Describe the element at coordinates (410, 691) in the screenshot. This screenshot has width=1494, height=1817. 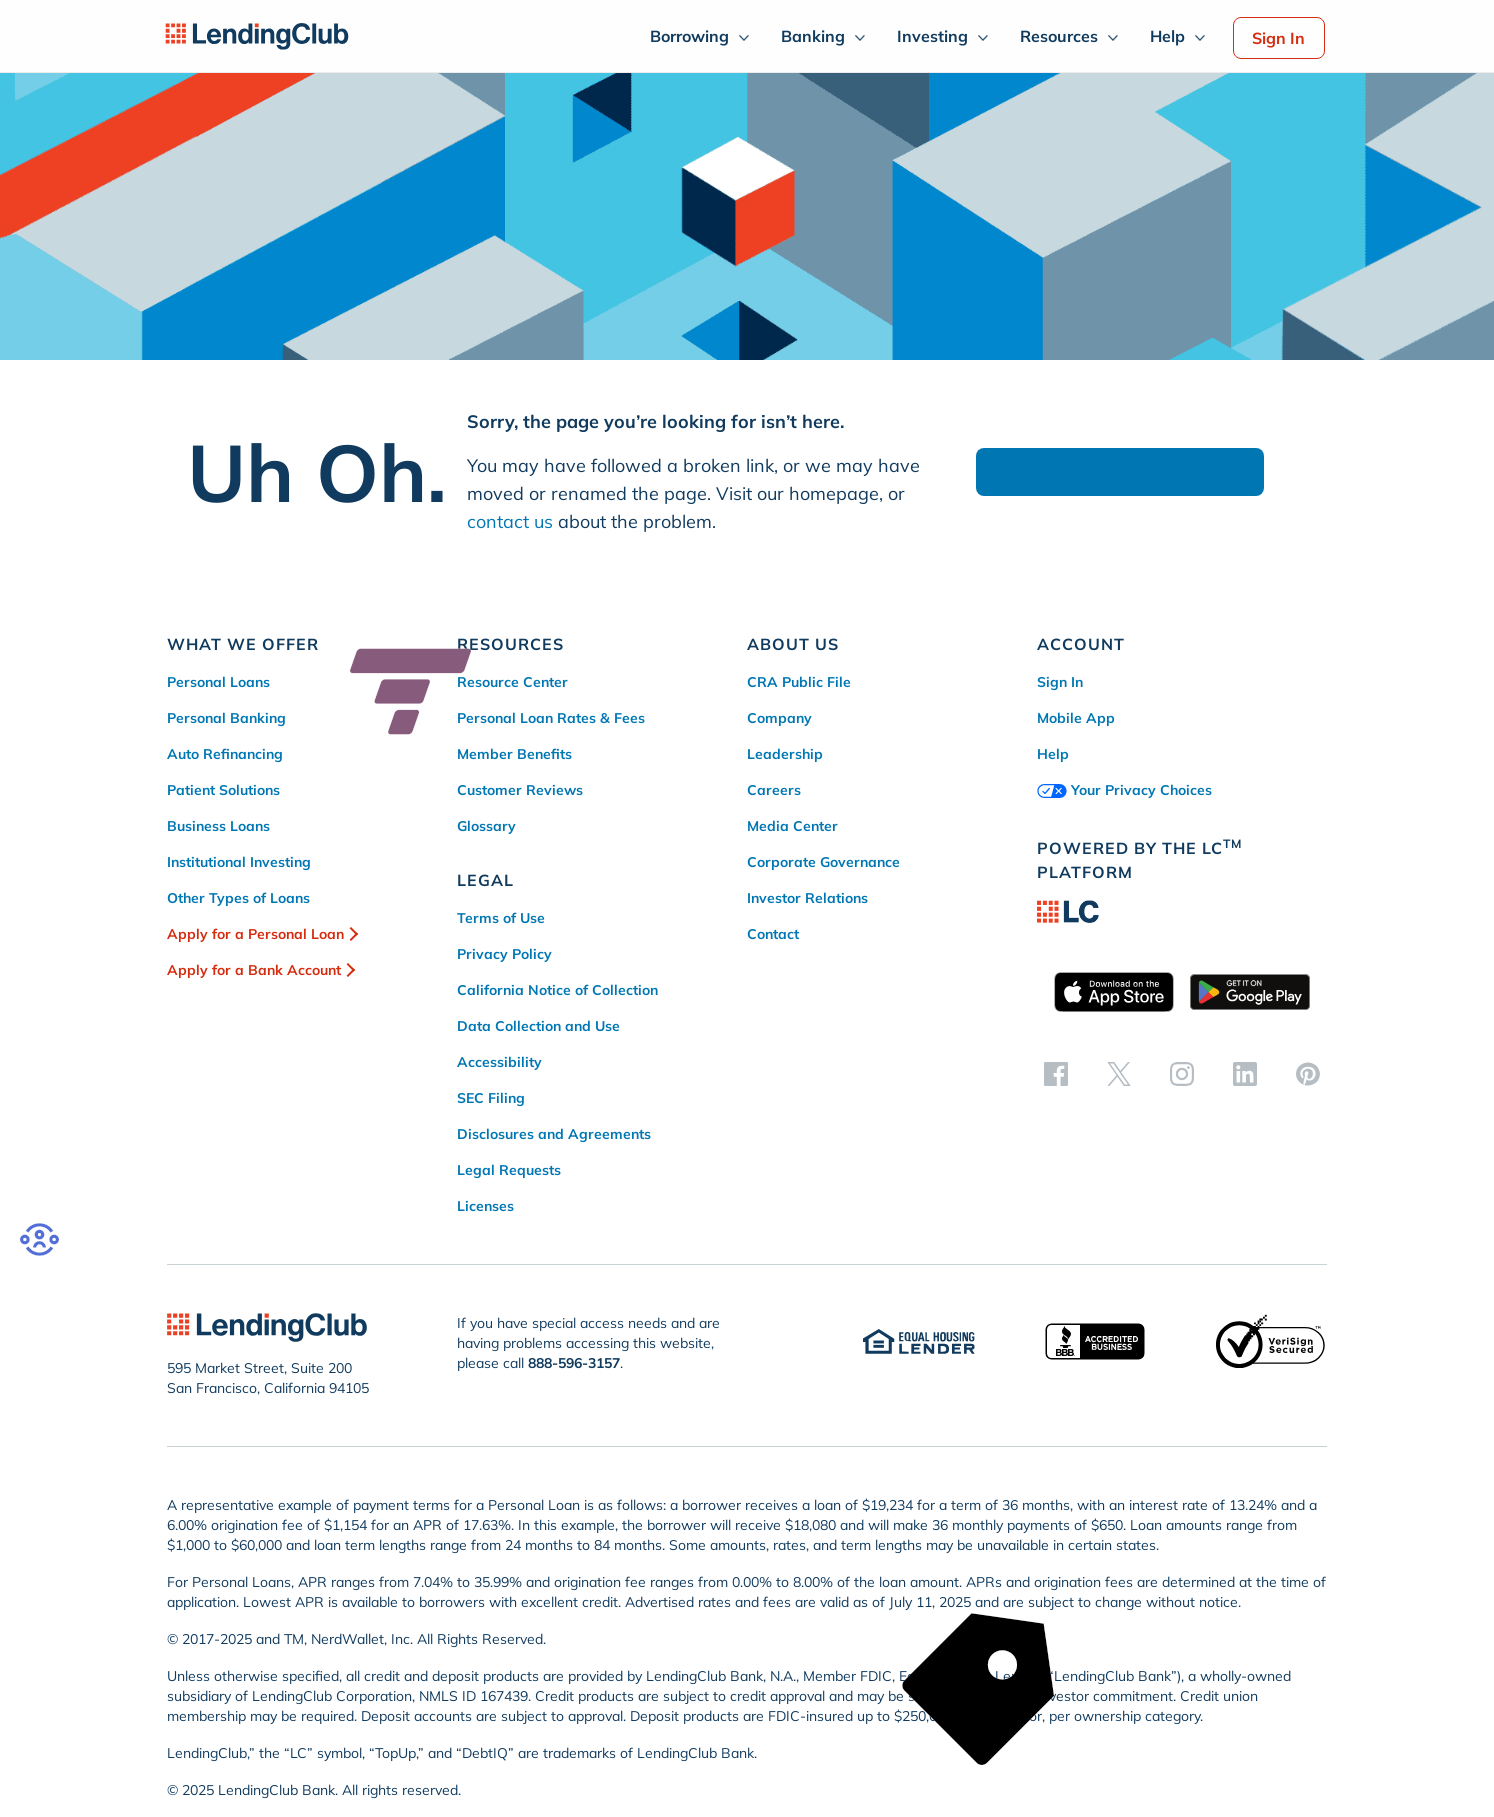
I see `taipy brand logo` at that location.